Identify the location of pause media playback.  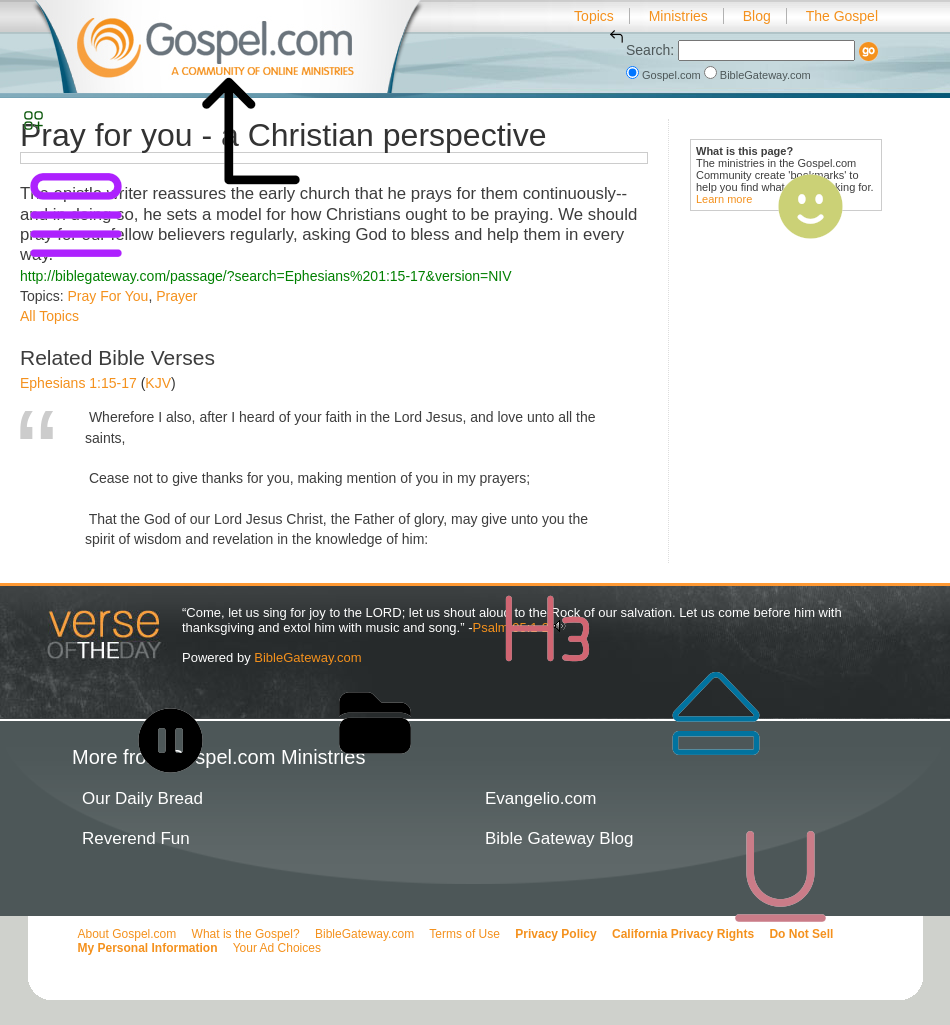
(170, 740).